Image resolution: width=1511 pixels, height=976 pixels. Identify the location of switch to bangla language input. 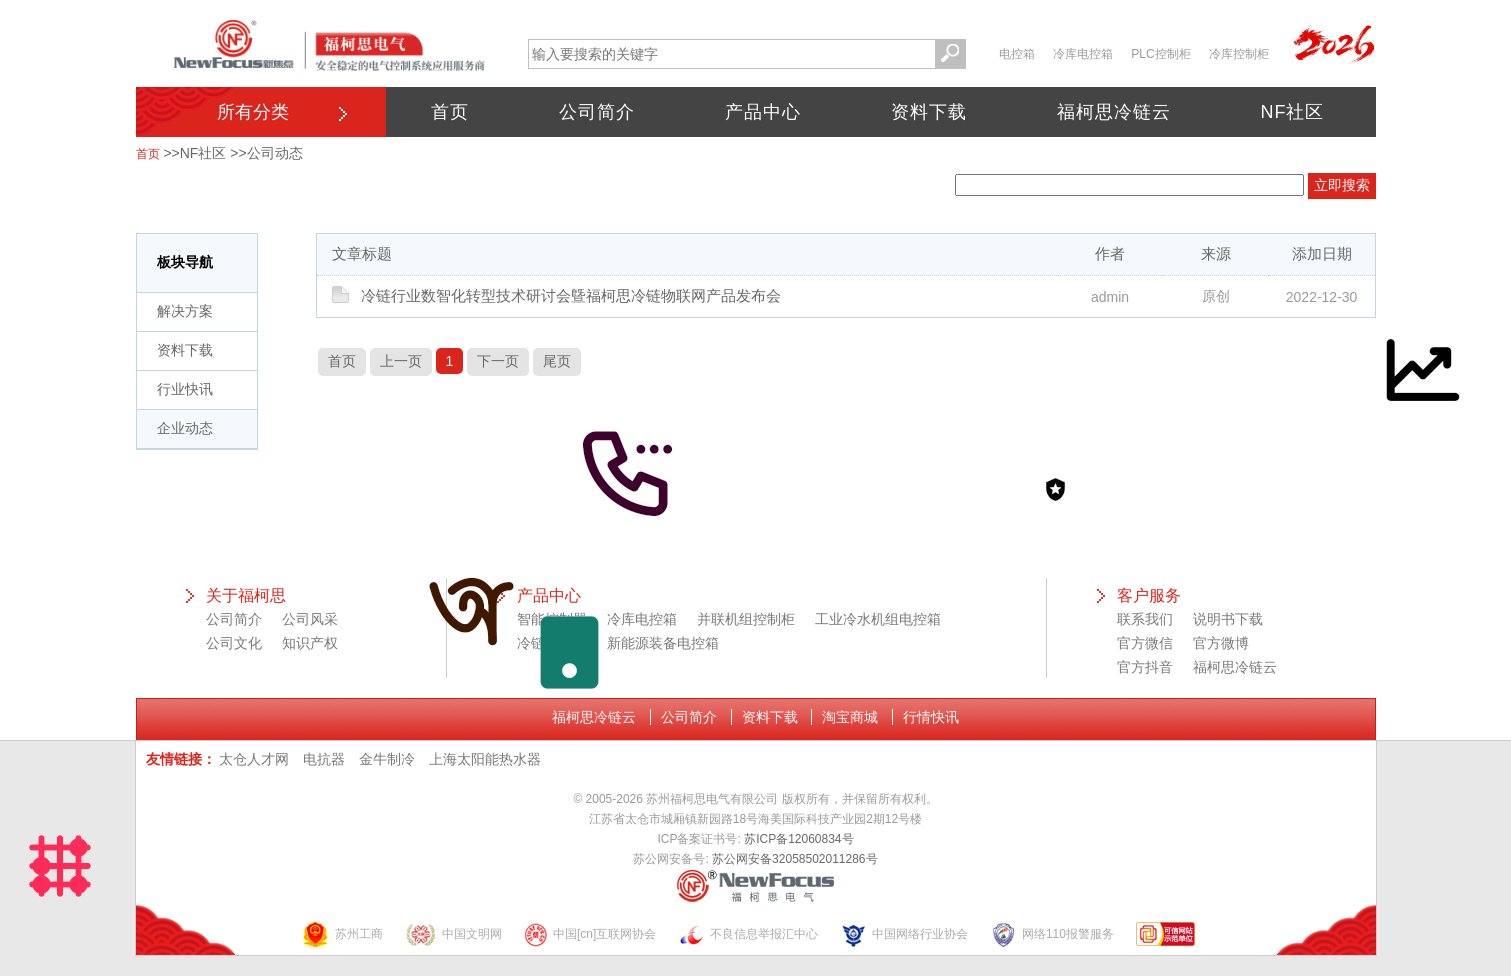
(471, 611).